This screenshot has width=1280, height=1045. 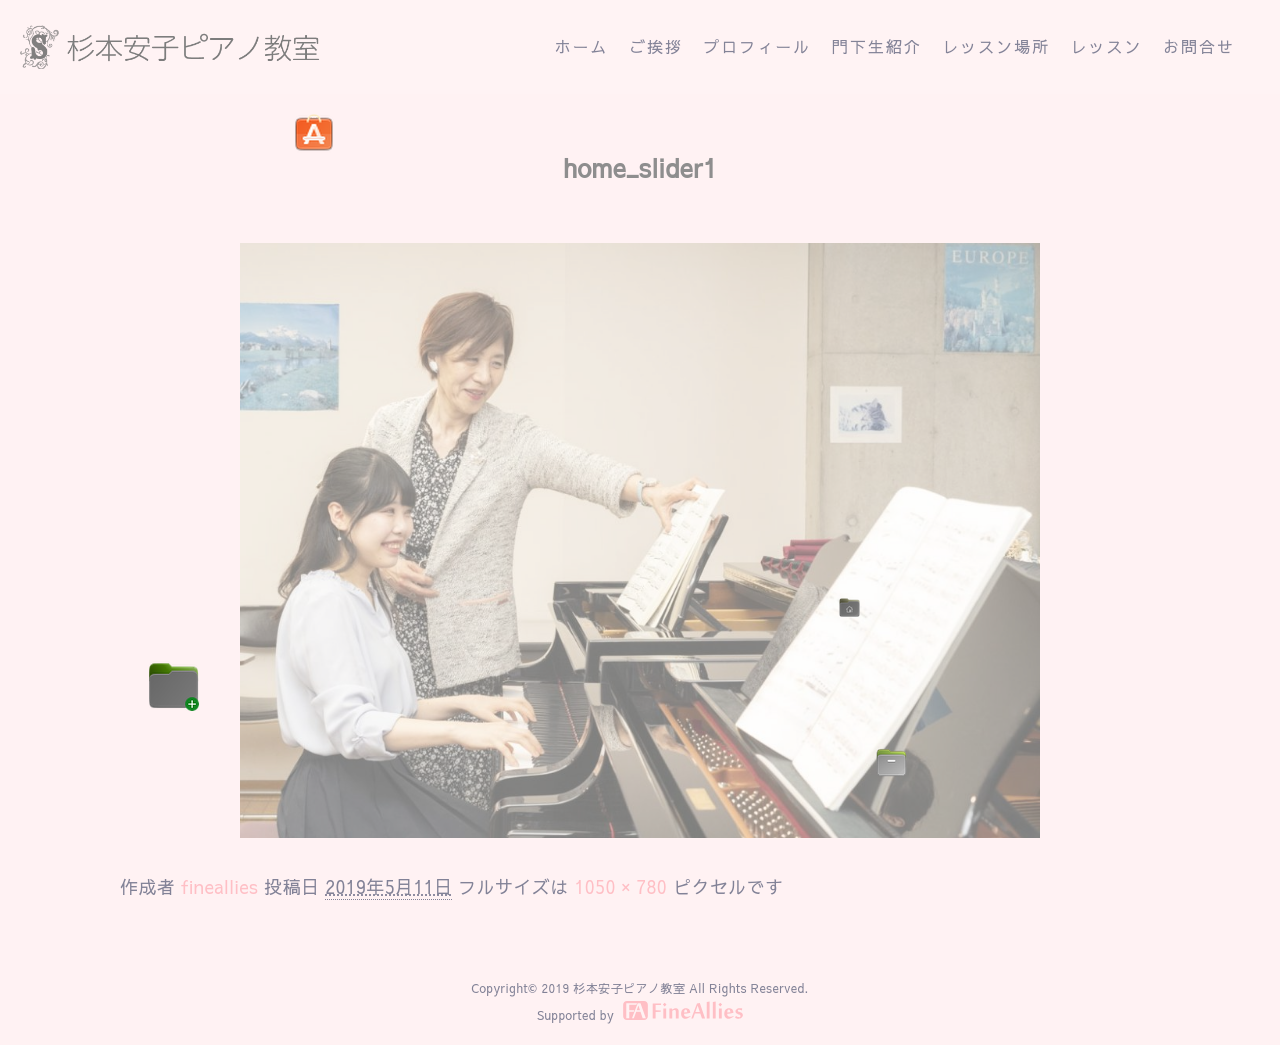 What do you see at coordinates (173, 685) in the screenshot?
I see `create a new folder` at bounding box center [173, 685].